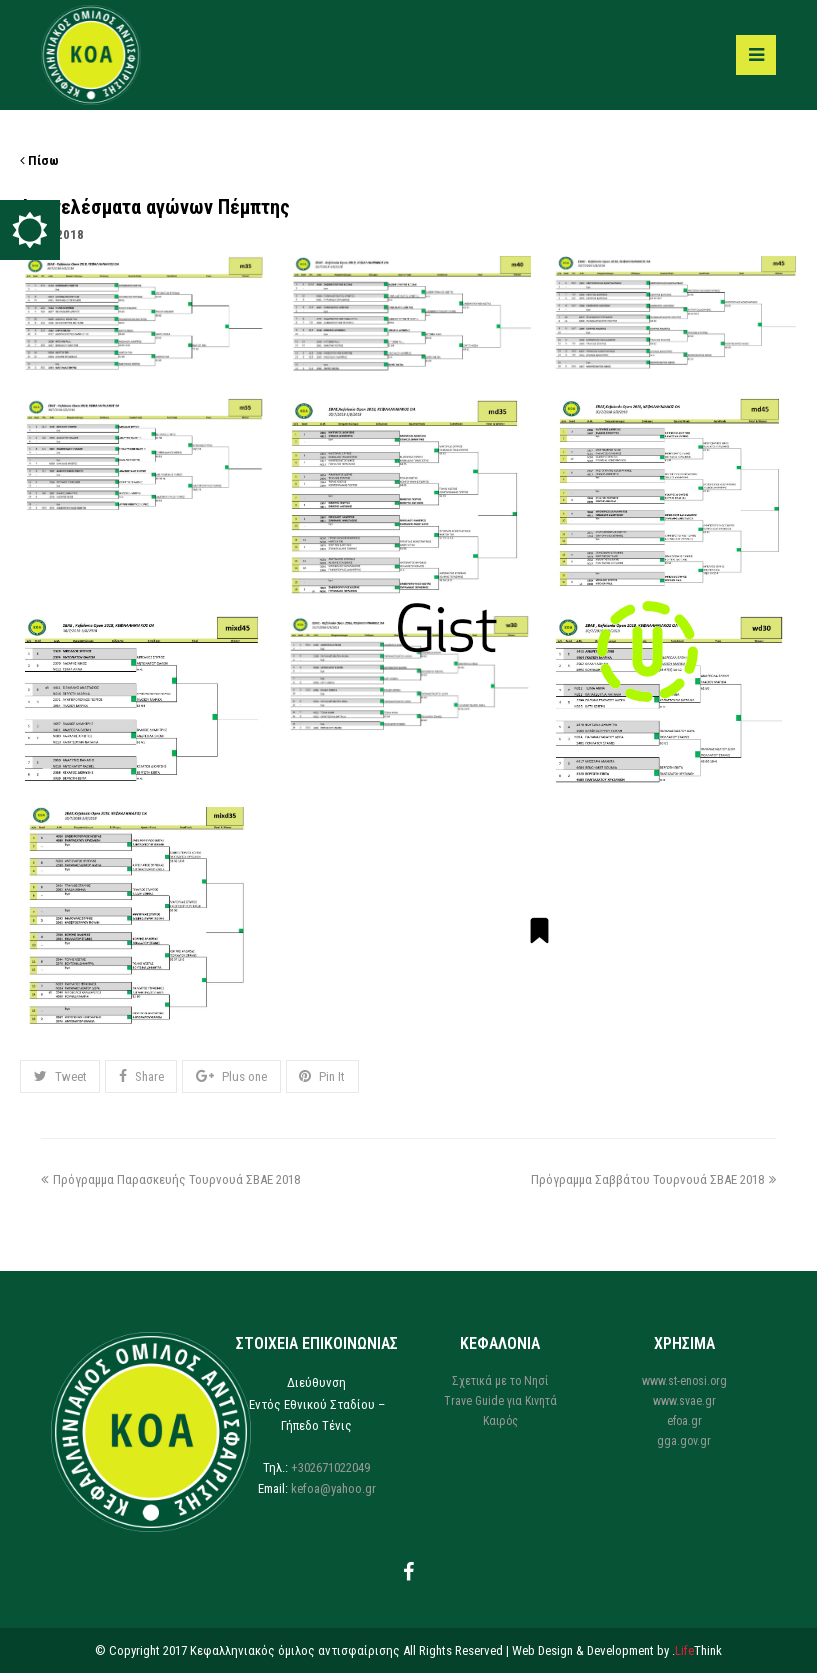 The height and width of the screenshot is (1673, 817). What do you see at coordinates (449, 627) in the screenshot?
I see `navigate to GitHub Gist service` at bounding box center [449, 627].